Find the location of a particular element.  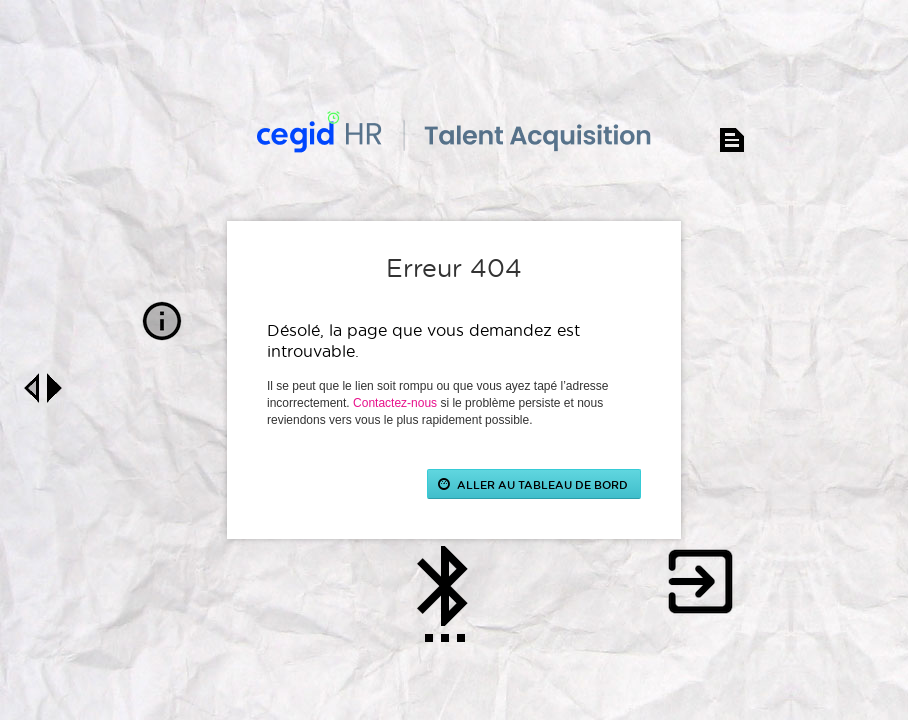

set or view alarms is located at coordinates (333, 117).